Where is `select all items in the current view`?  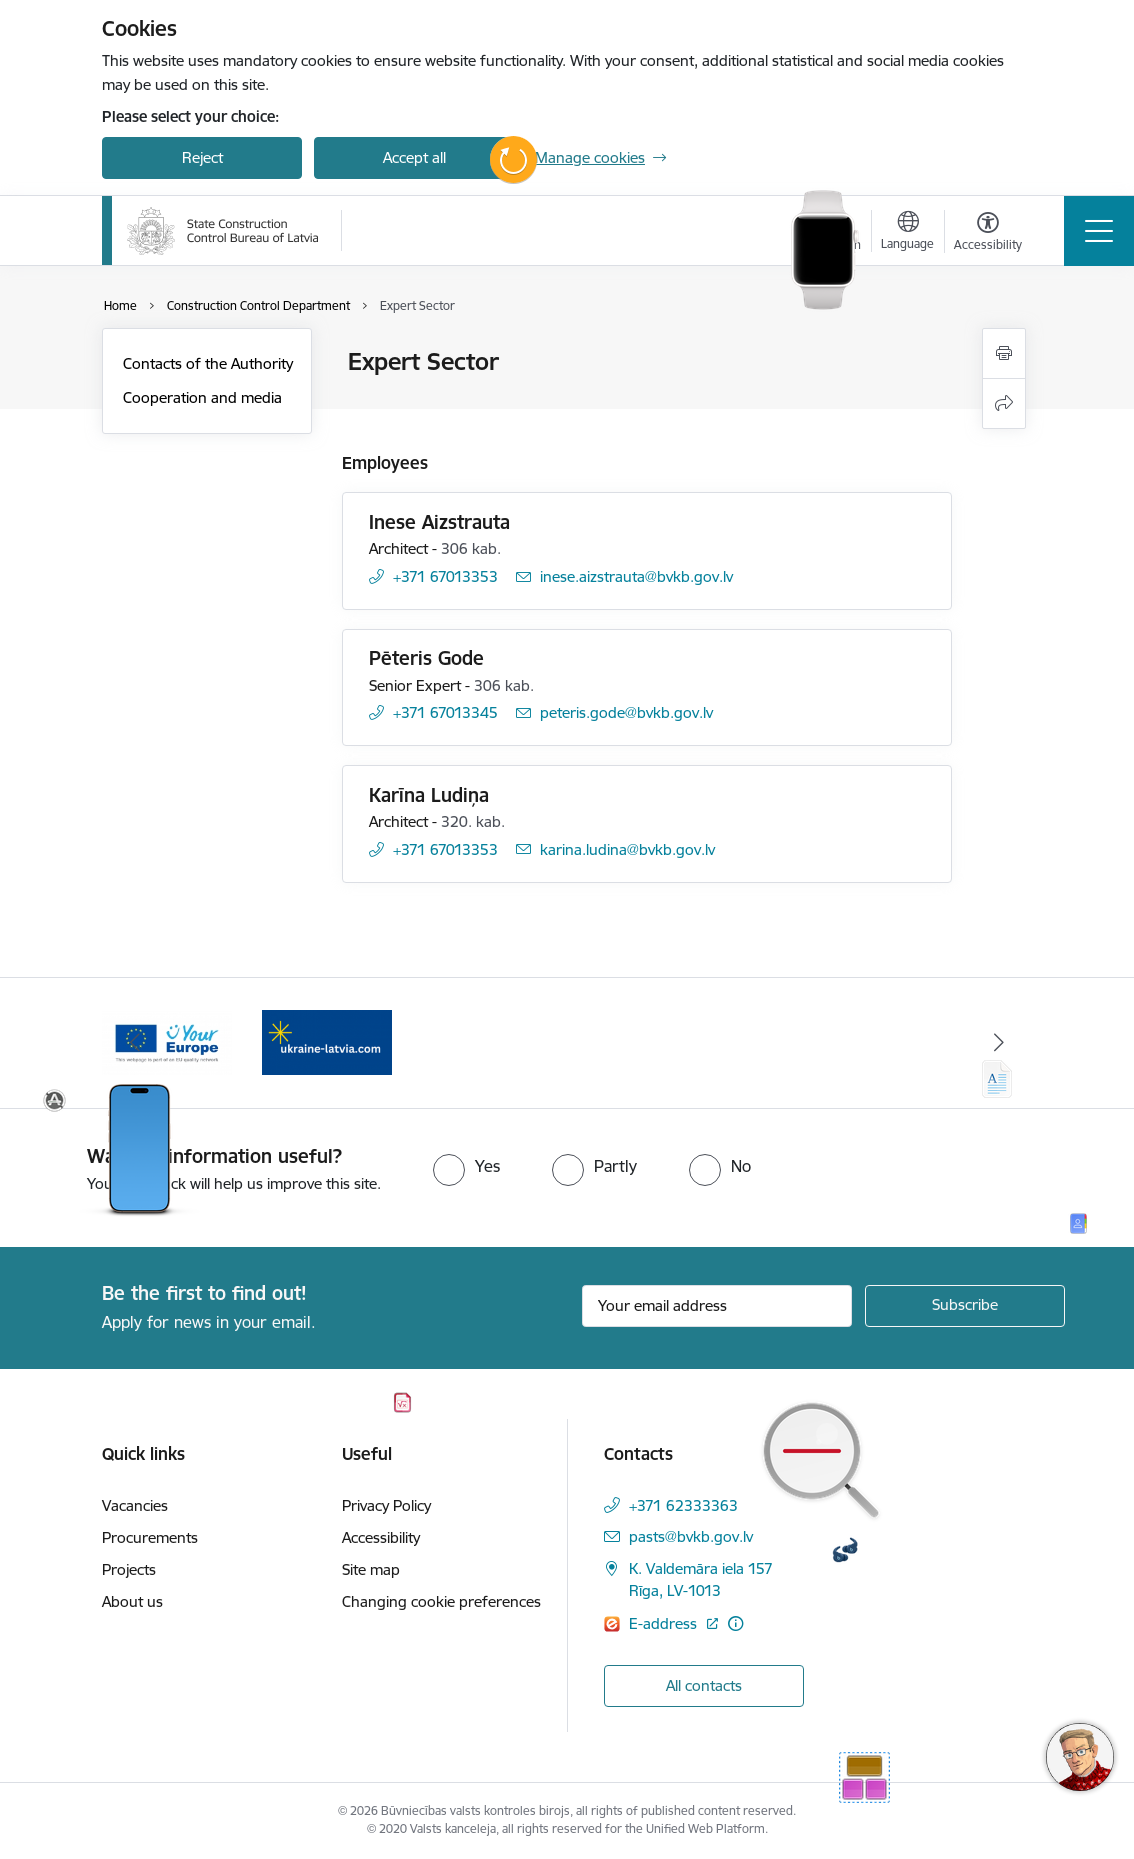
select all items in the current view is located at coordinates (864, 1777).